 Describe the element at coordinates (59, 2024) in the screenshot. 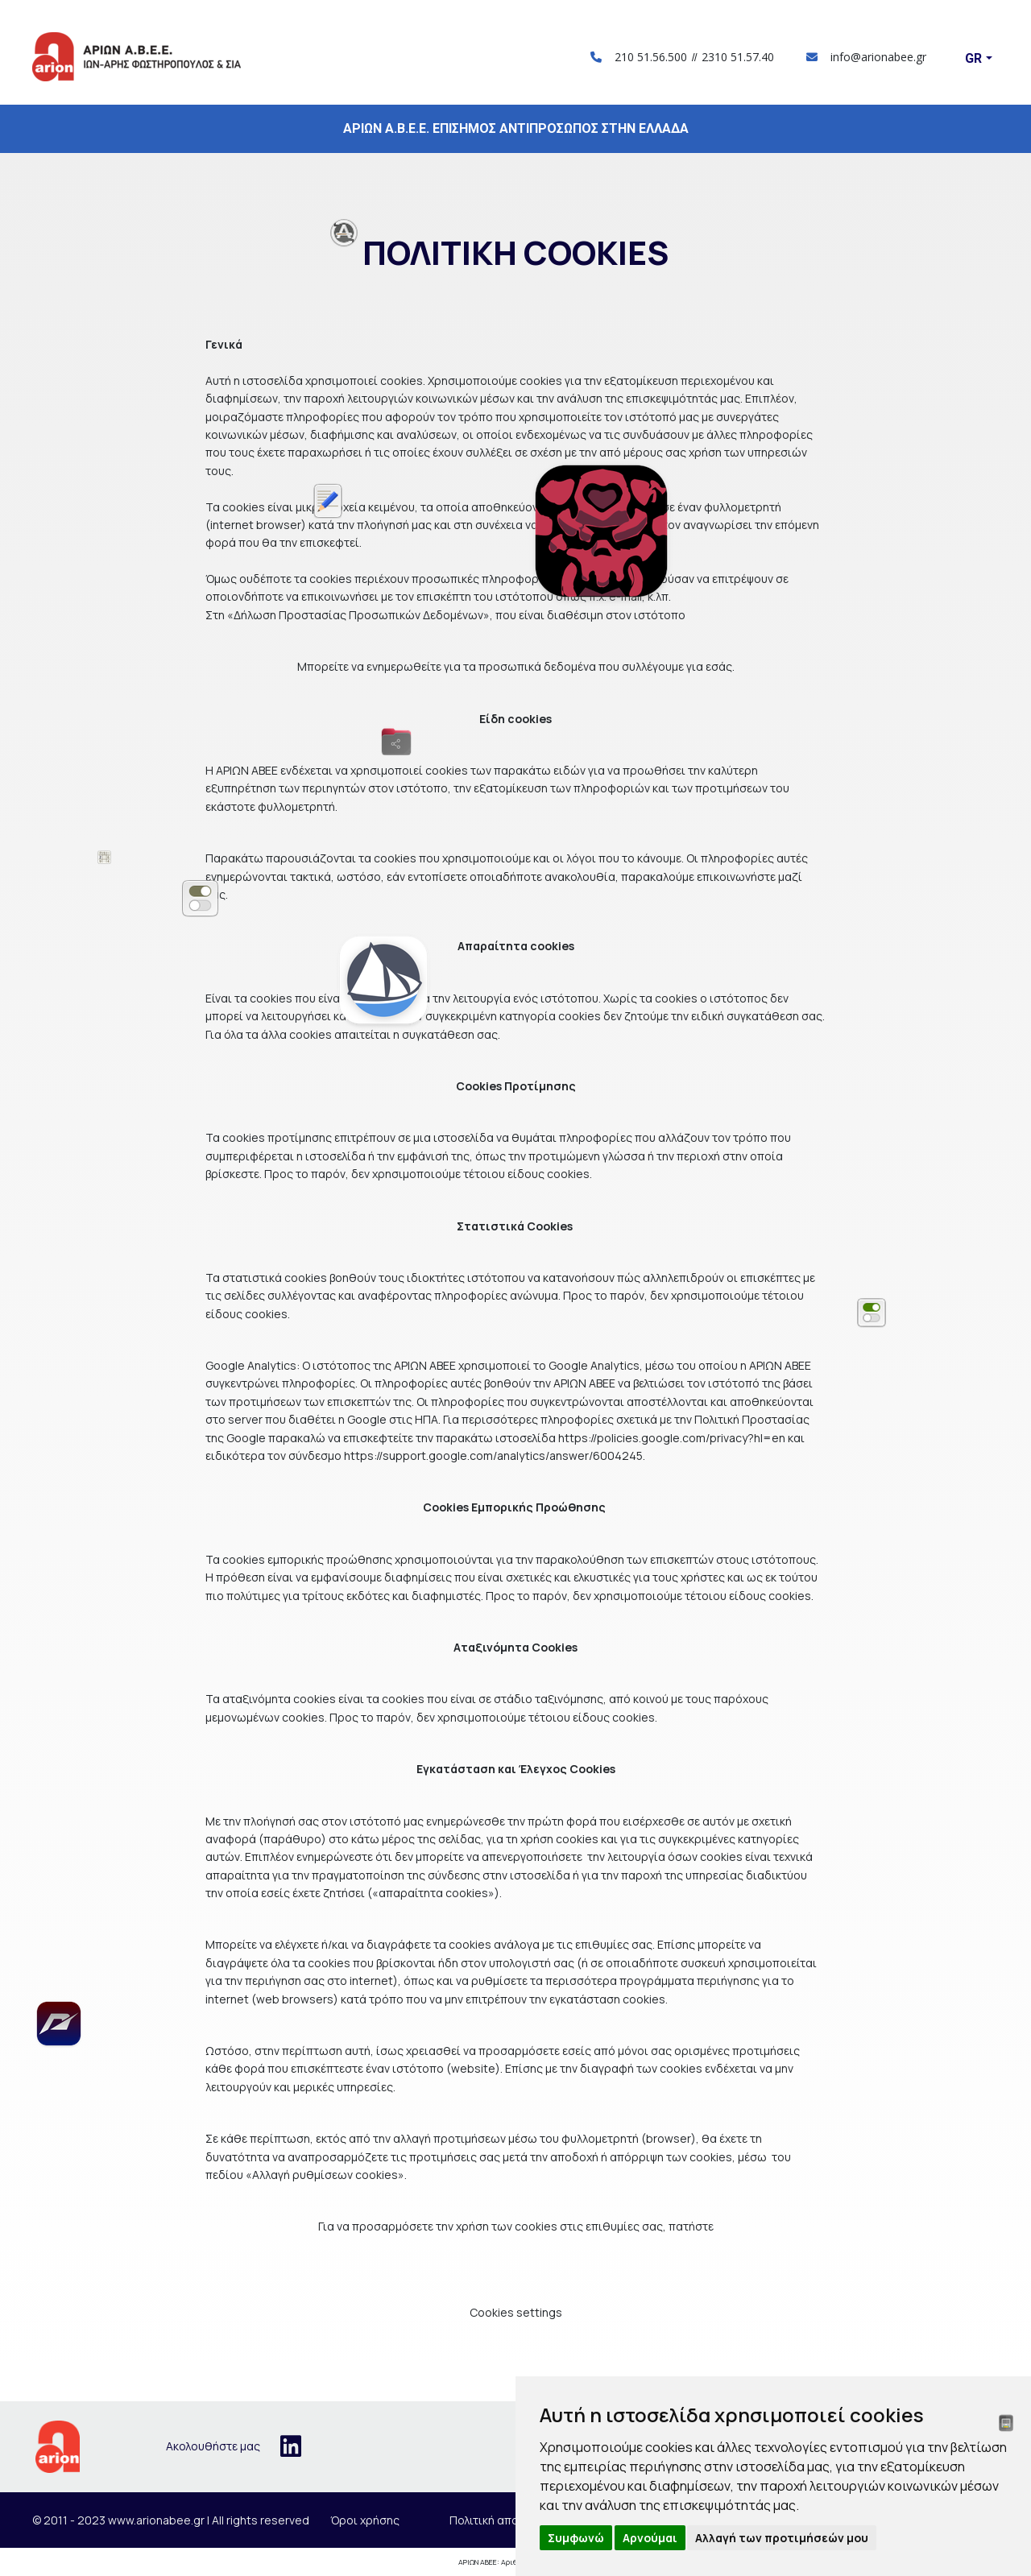

I see `launch need for speed hot pursuit game` at that location.